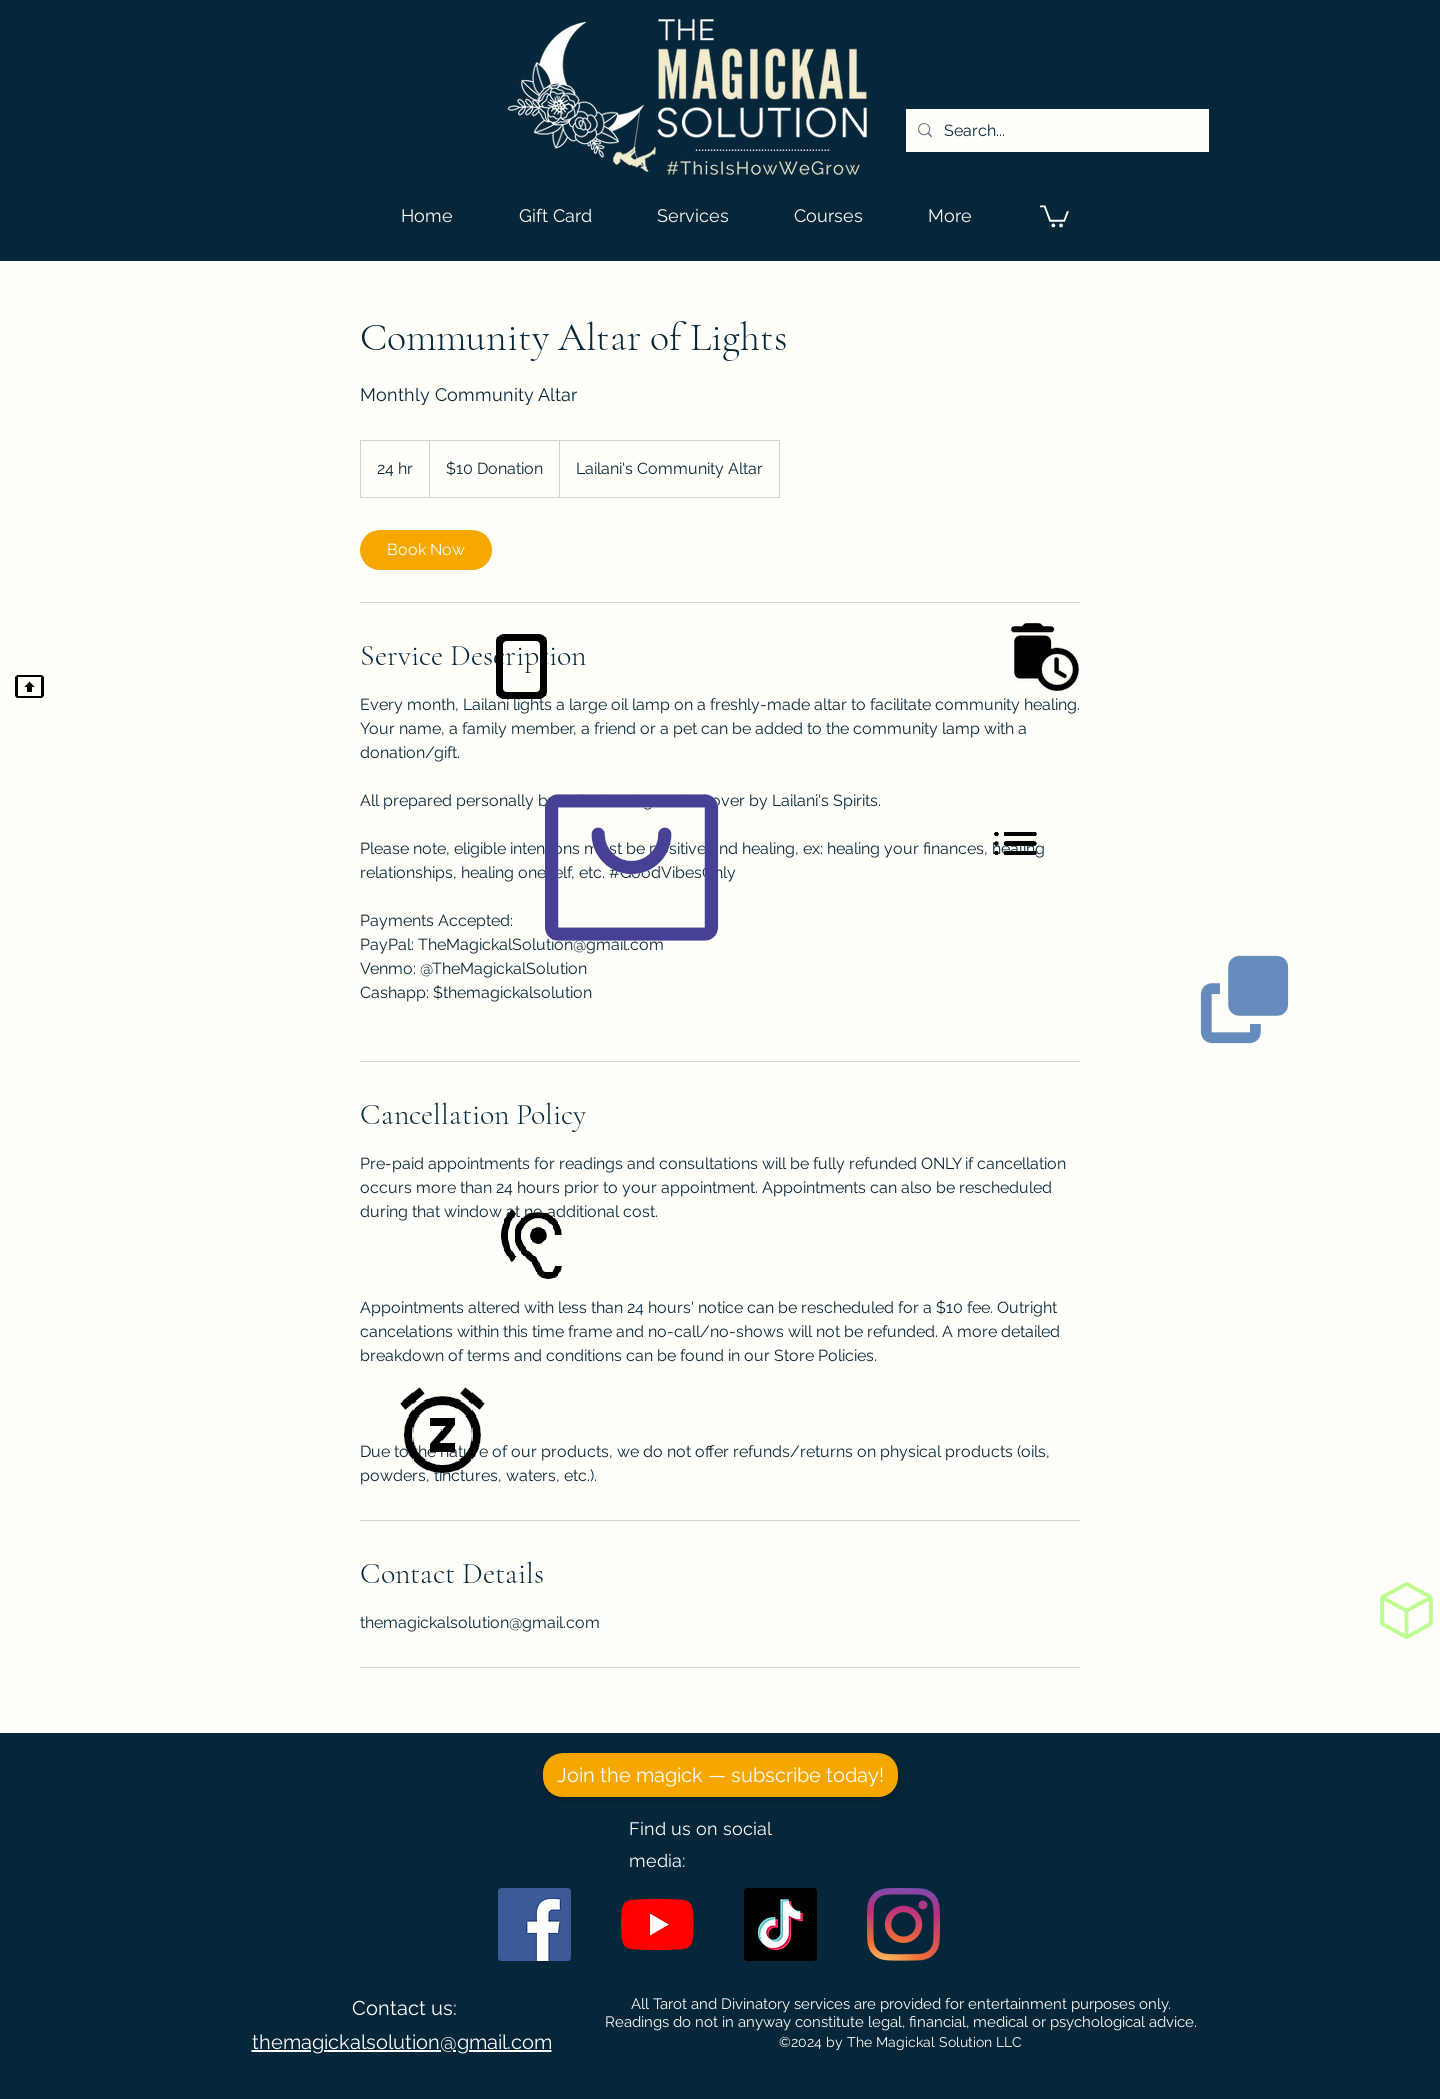  I want to click on view items in list format, so click(1015, 843).